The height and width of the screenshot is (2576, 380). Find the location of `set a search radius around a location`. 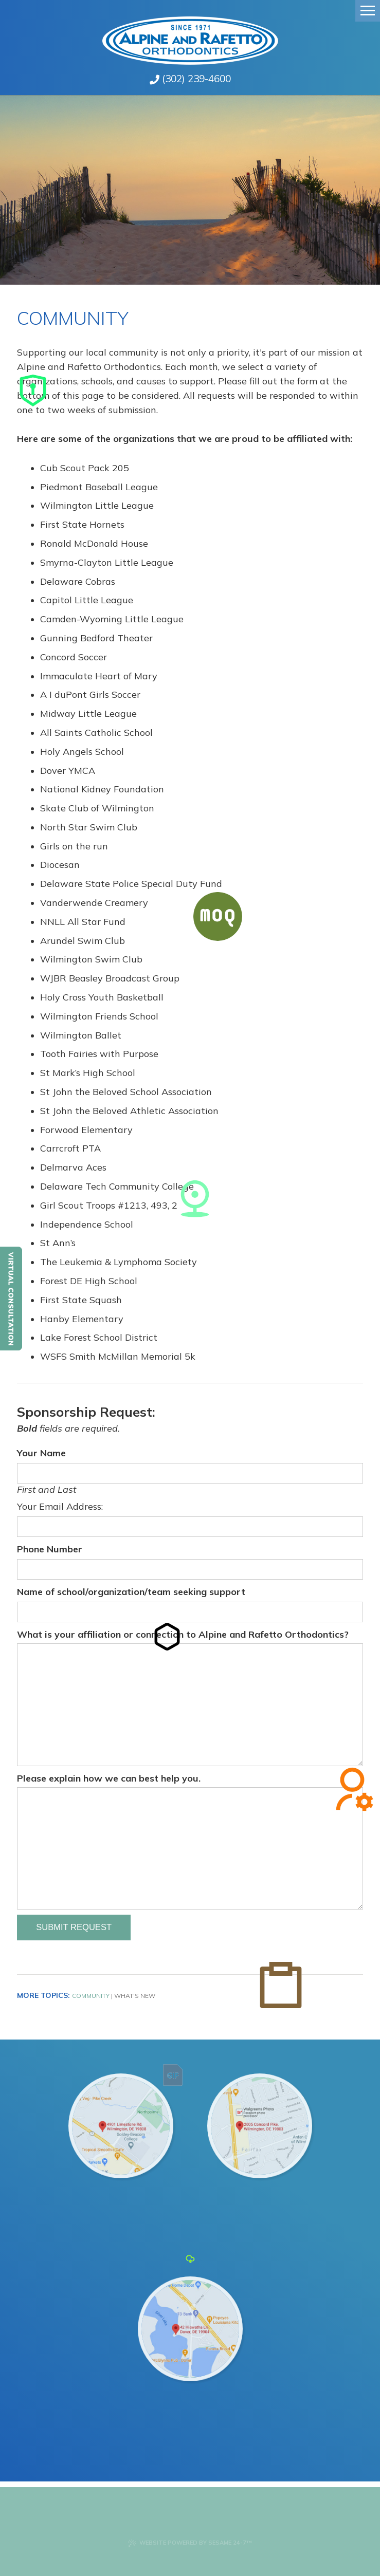

set a search radius around a location is located at coordinates (195, 1198).